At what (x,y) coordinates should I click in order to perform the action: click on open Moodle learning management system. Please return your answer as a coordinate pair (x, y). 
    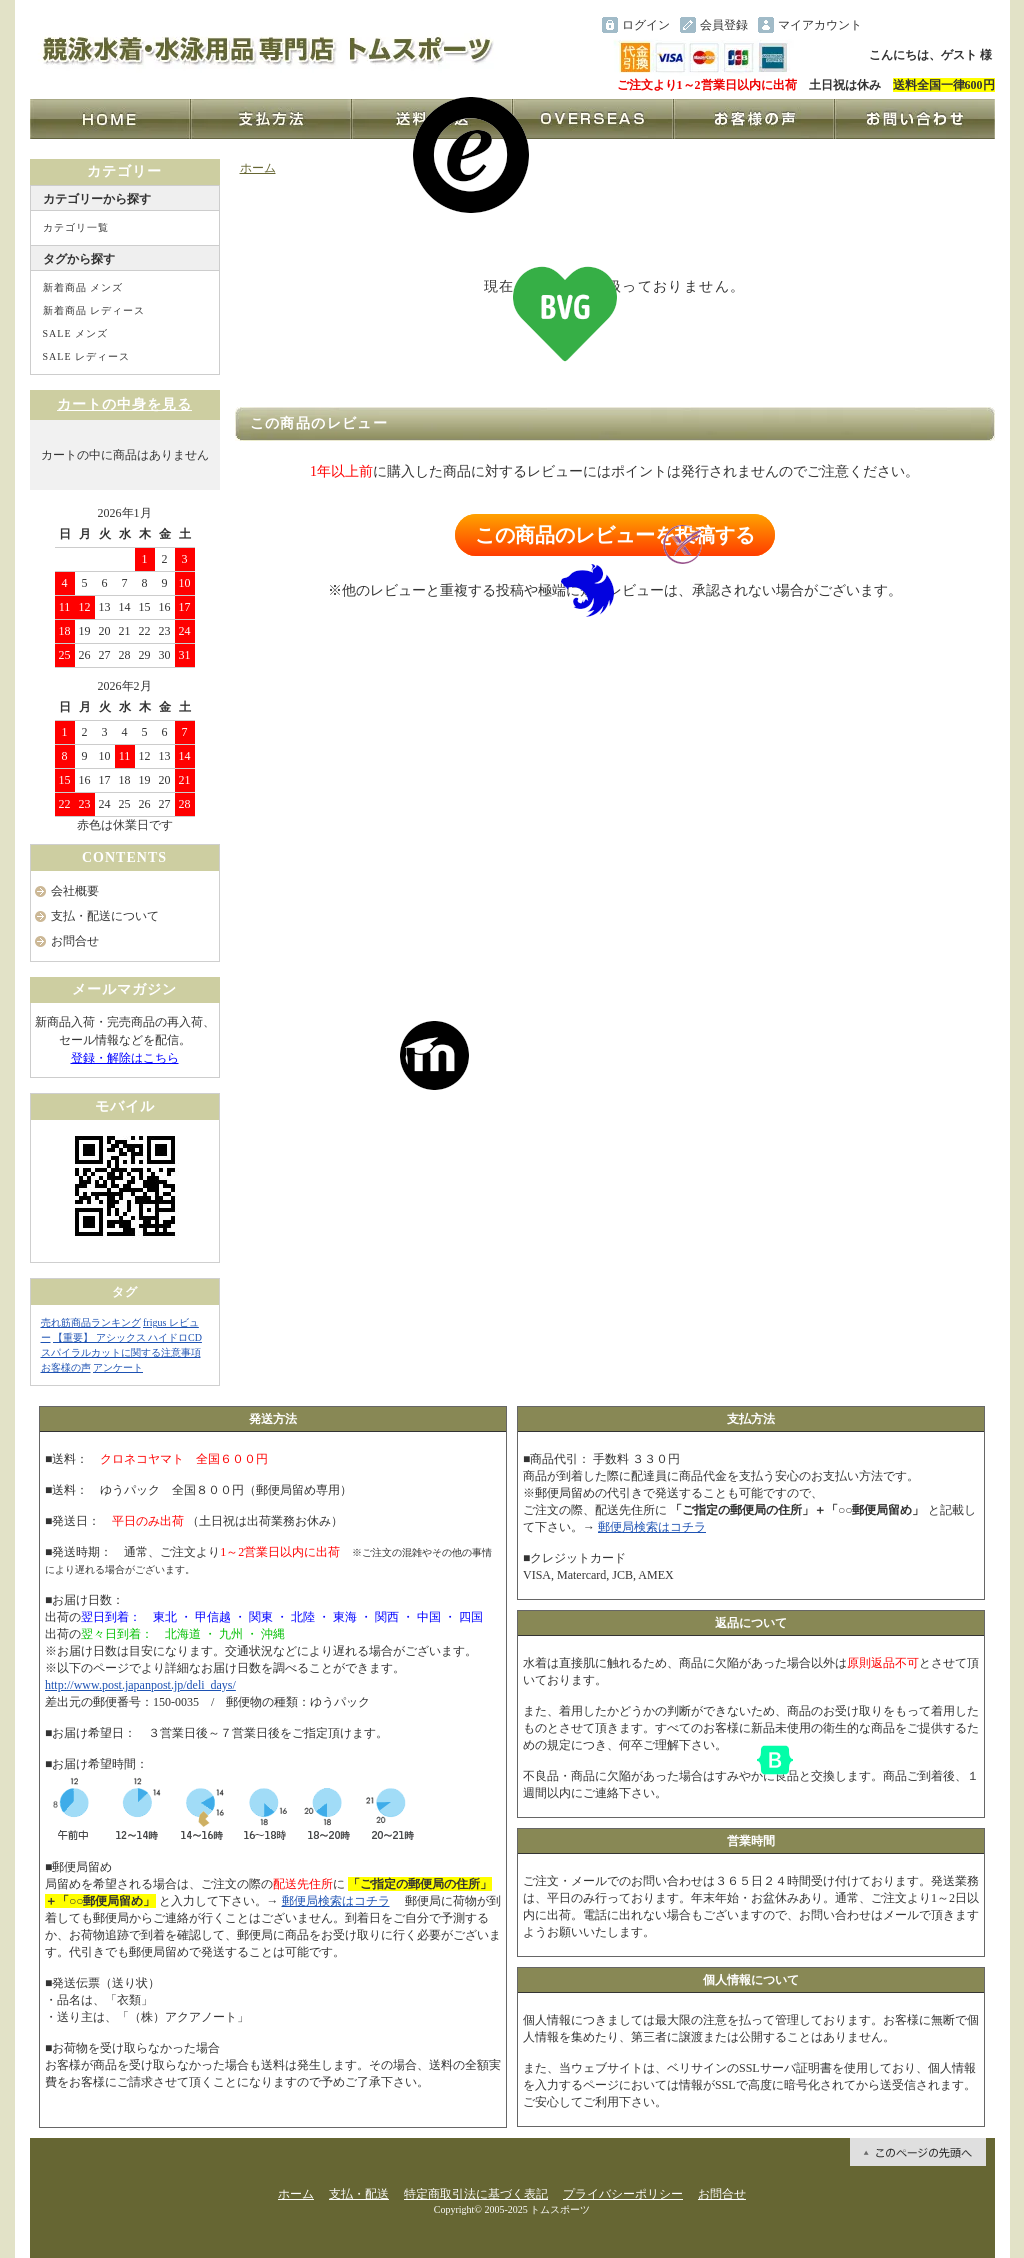
    Looking at the image, I should click on (434, 1055).